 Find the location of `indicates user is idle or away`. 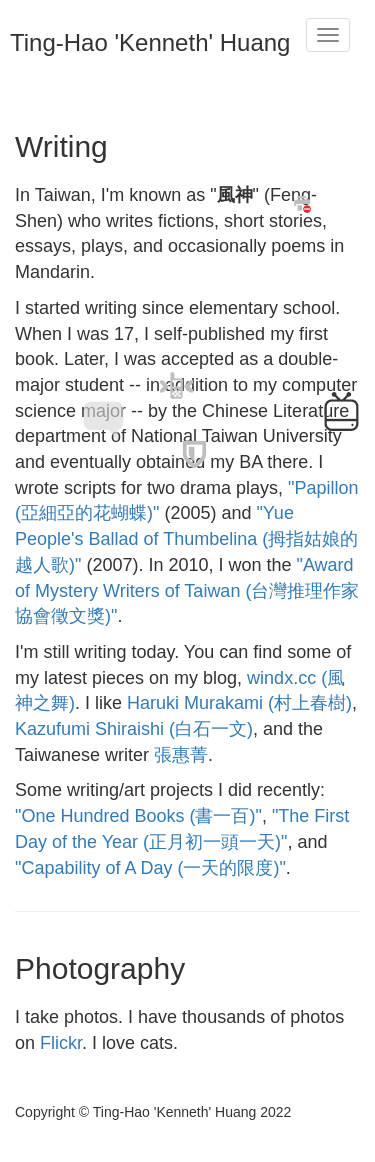

indicates user is idle or away is located at coordinates (103, 421).